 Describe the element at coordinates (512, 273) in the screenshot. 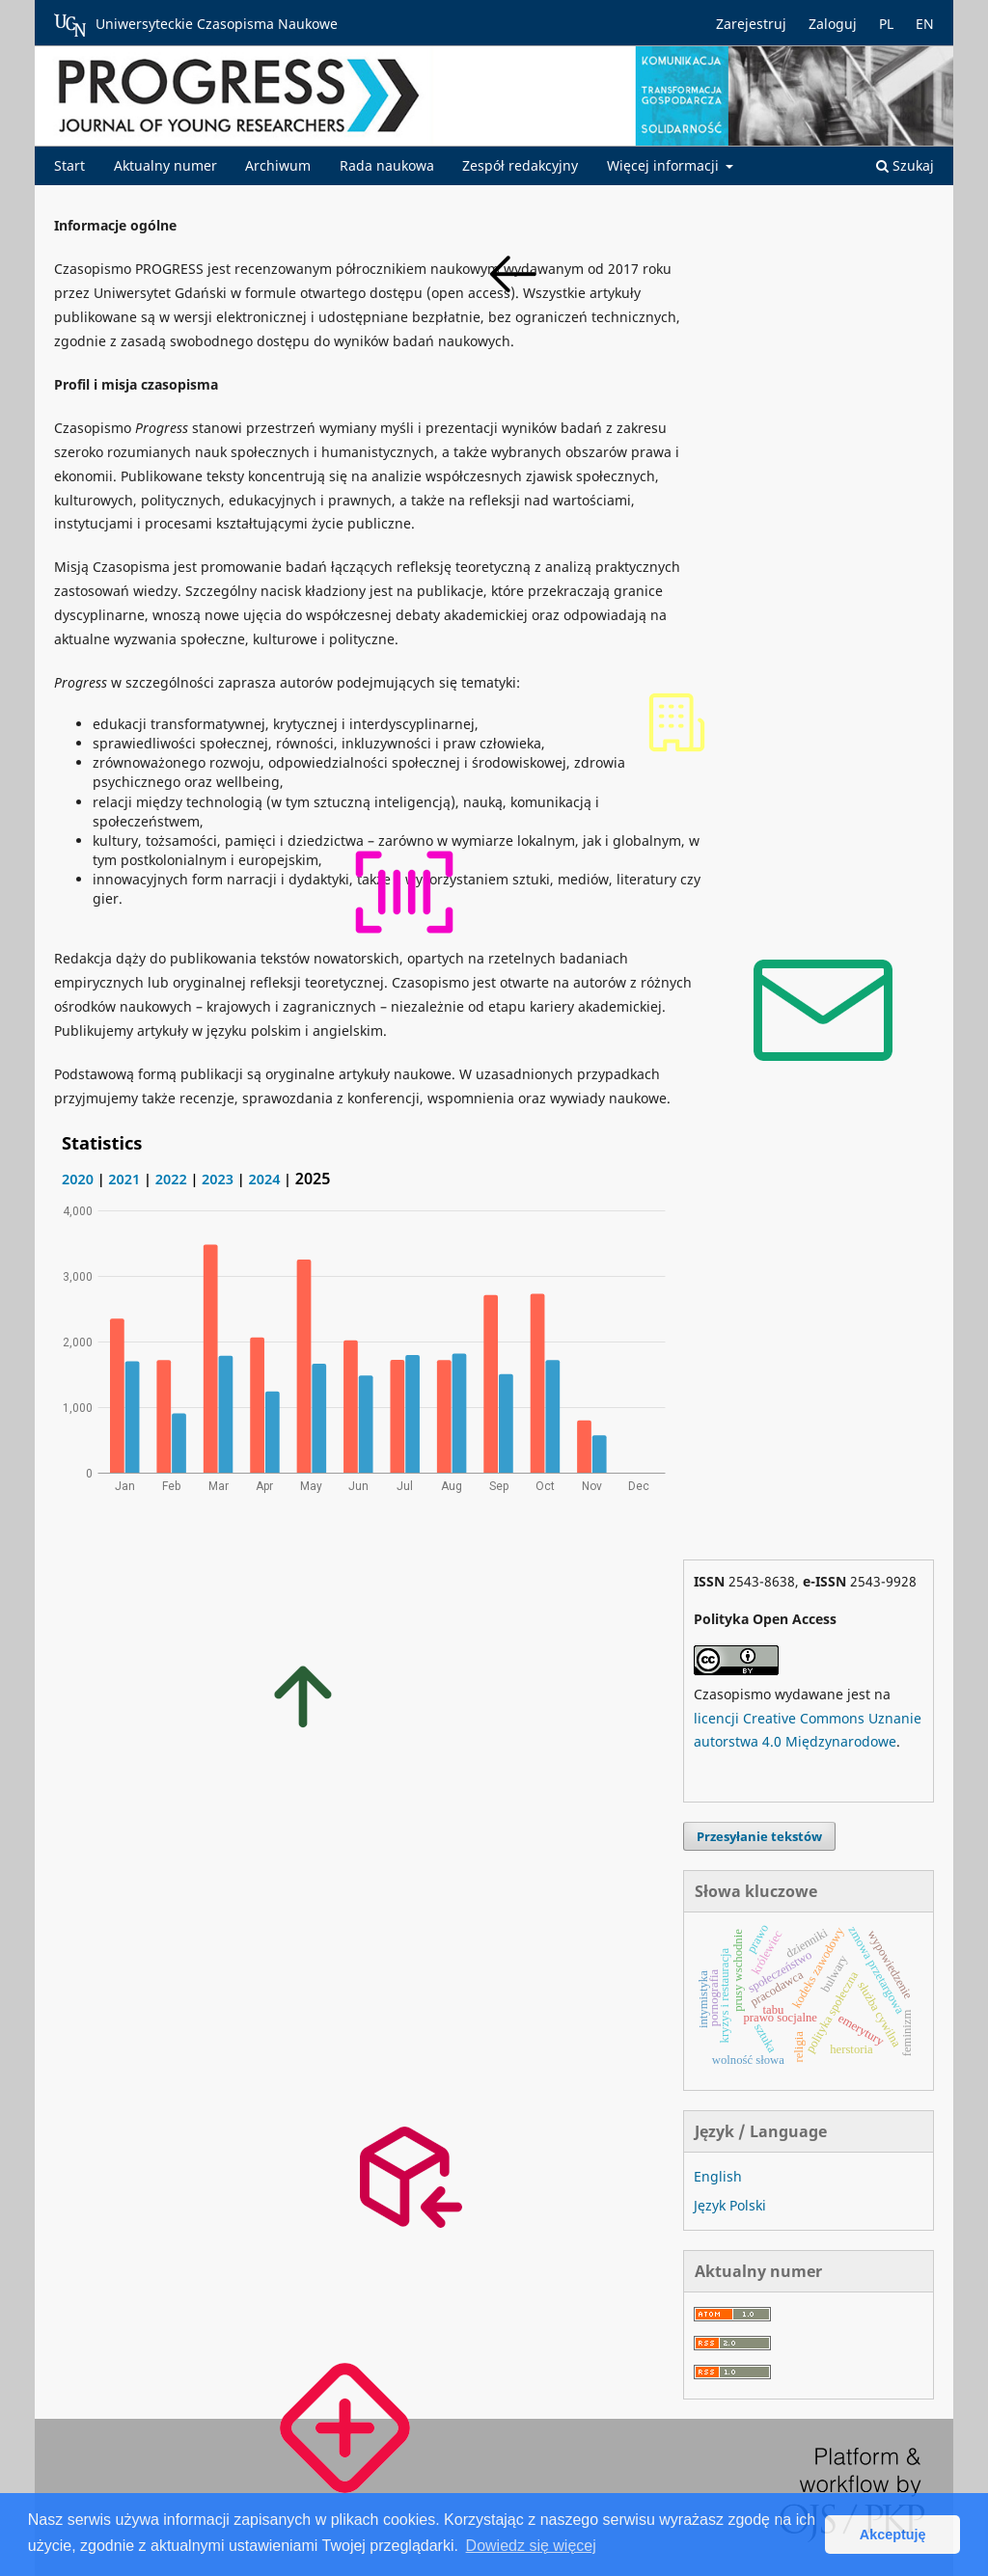

I see `go back to the previous page` at that location.